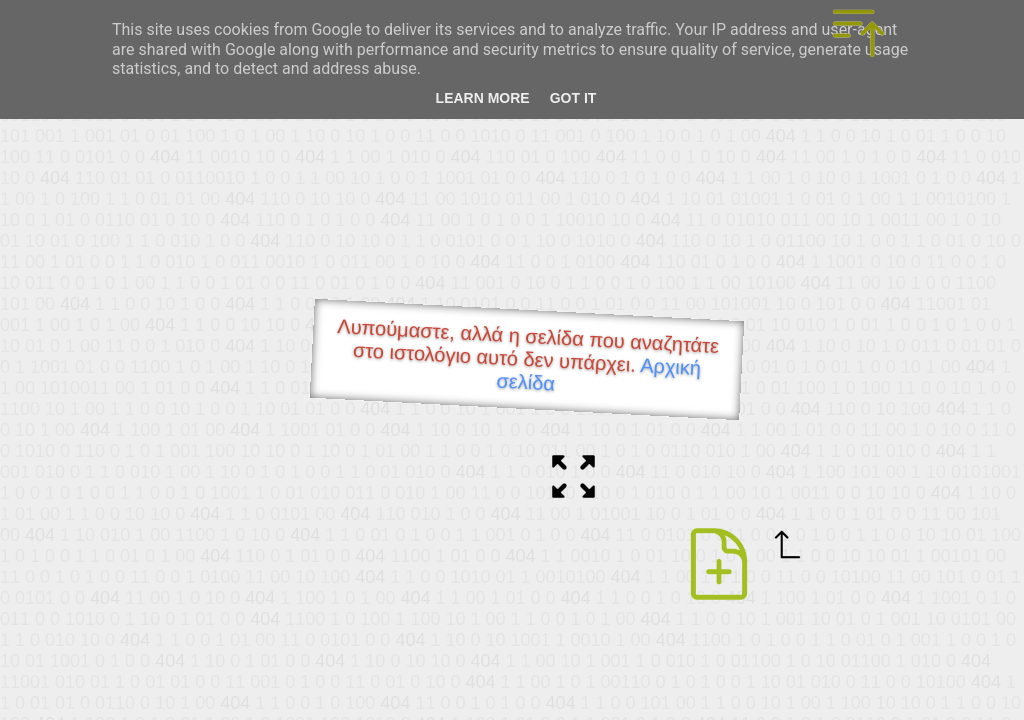 The width and height of the screenshot is (1024, 720). What do you see at coordinates (573, 476) in the screenshot?
I see `expand to full screen mode` at bounding box center [573, 476].